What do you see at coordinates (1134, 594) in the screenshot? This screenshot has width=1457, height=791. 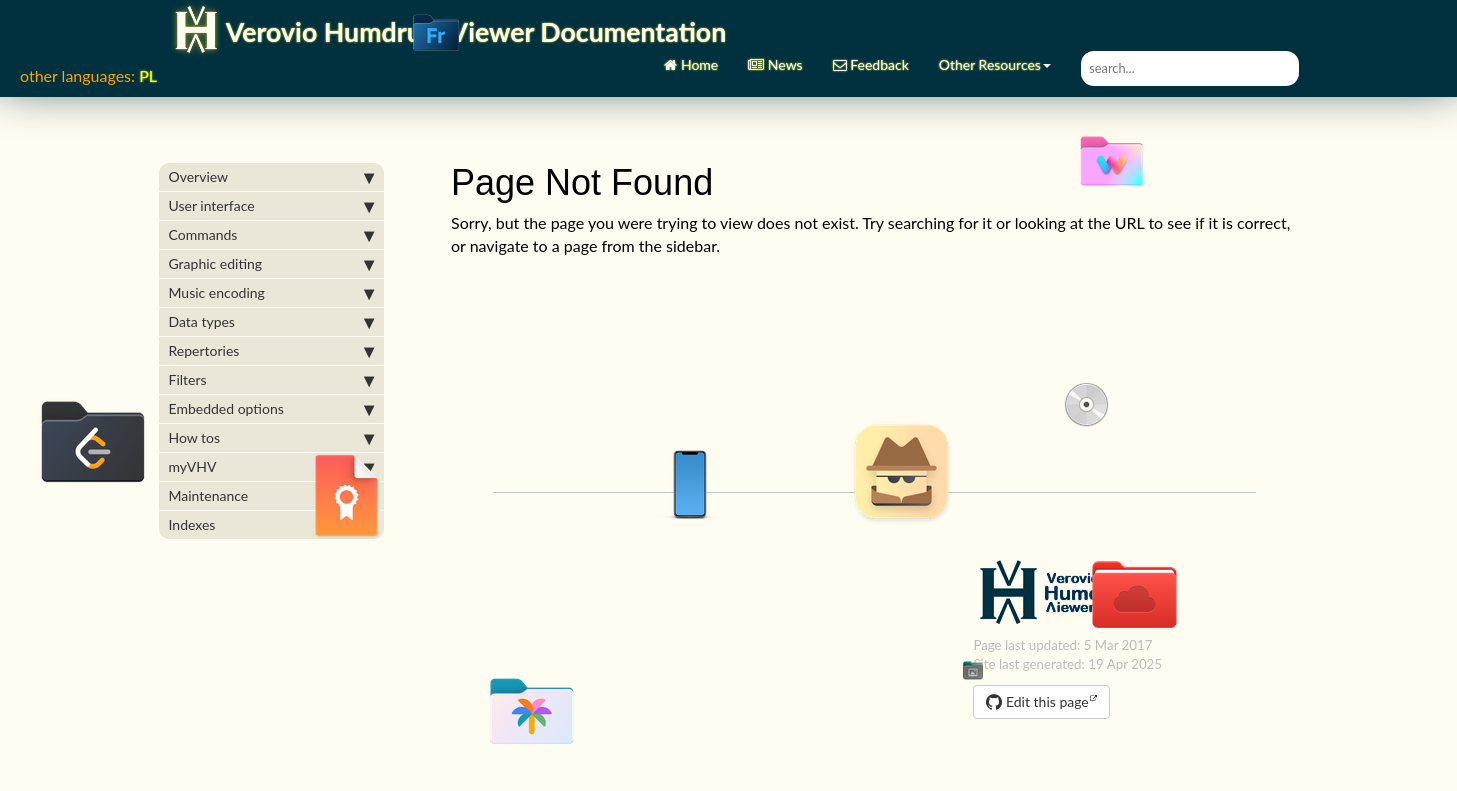 I see `access cloud-synced files and folders` at bounding box center [1134, 594].